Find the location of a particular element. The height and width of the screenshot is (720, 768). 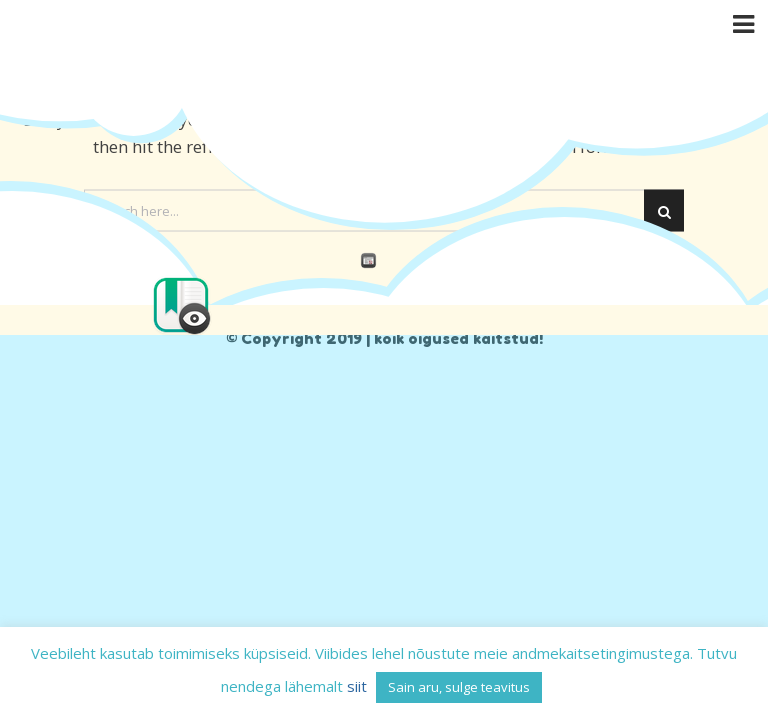

open calibre e-book viewer is located at coordinates (181, 305).